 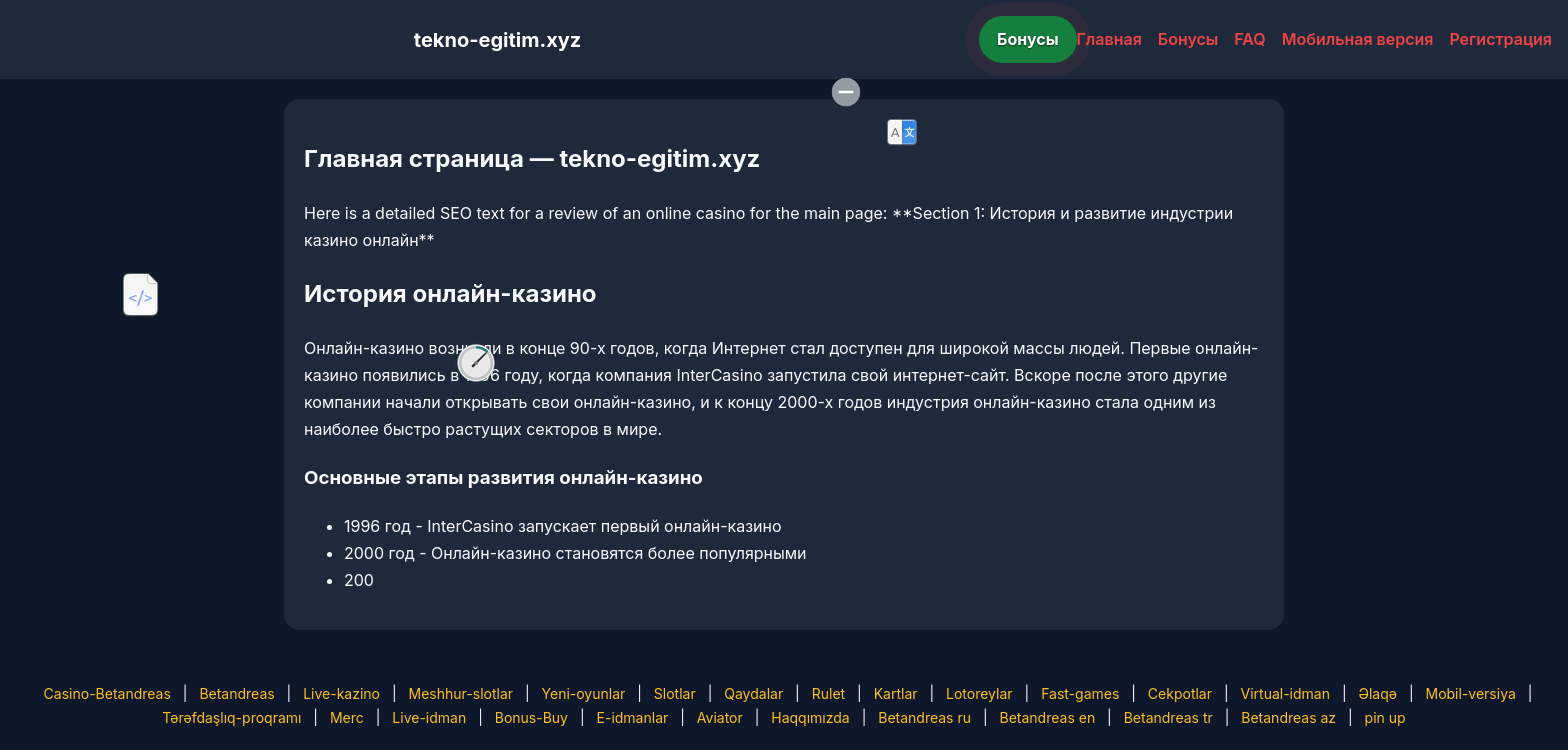 I want to click on indicates file excluded from dropbox selective sync, so click(x=846, y=92).